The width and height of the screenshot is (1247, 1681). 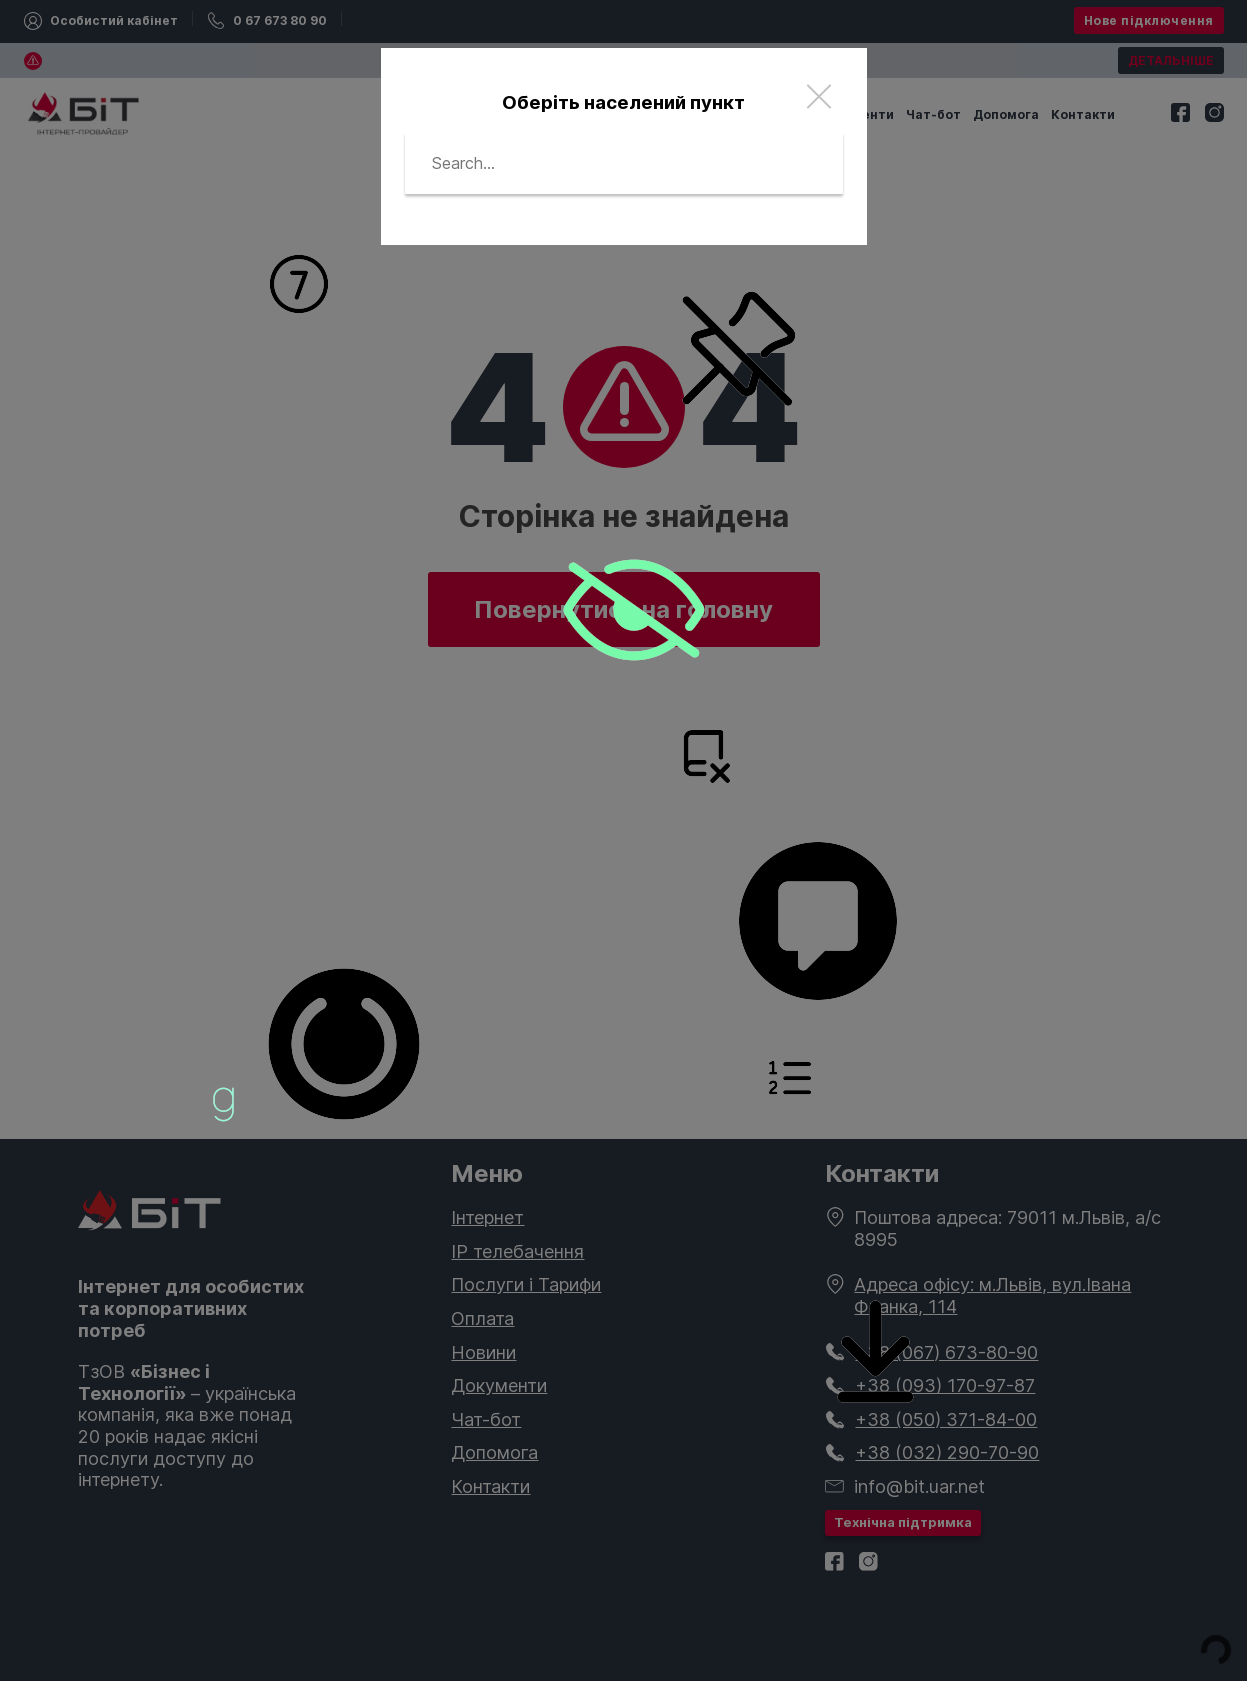 I want to click on unpin an item from your saved collection, so click(x=736, y=351).